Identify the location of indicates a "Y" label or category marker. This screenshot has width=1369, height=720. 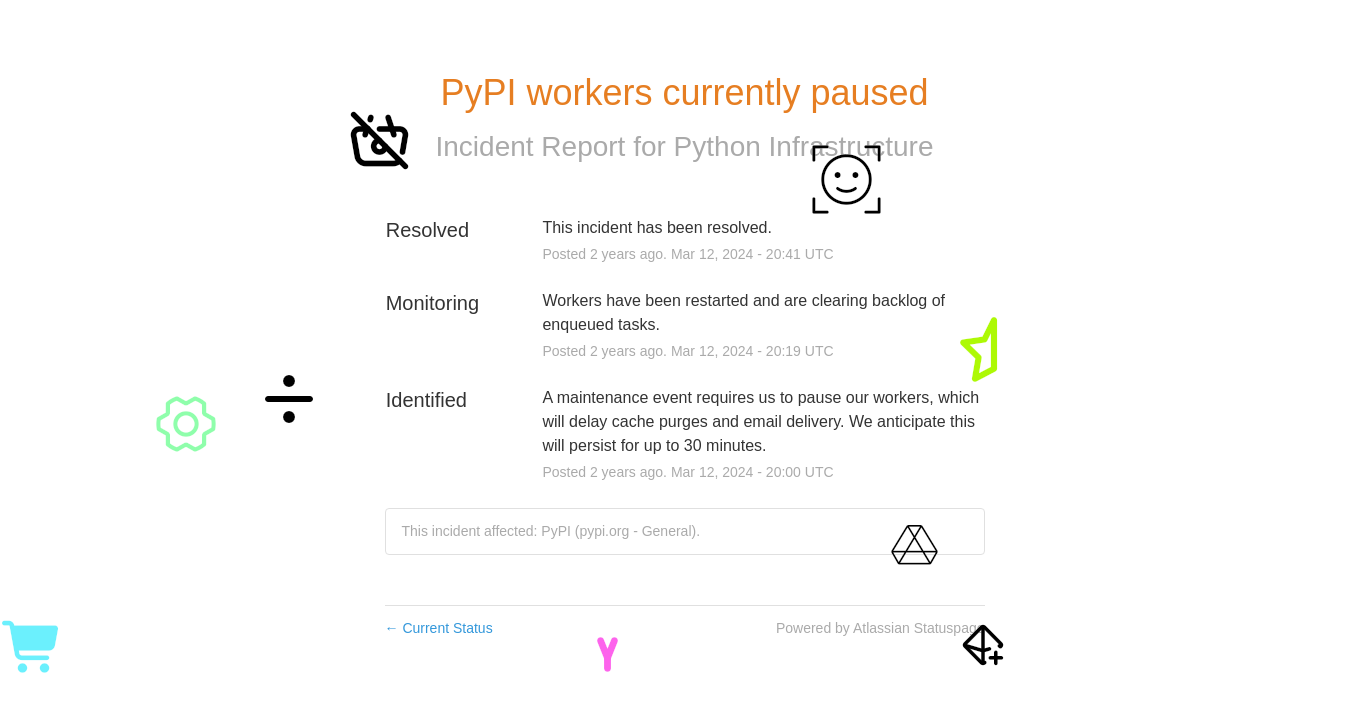
(607, 654).